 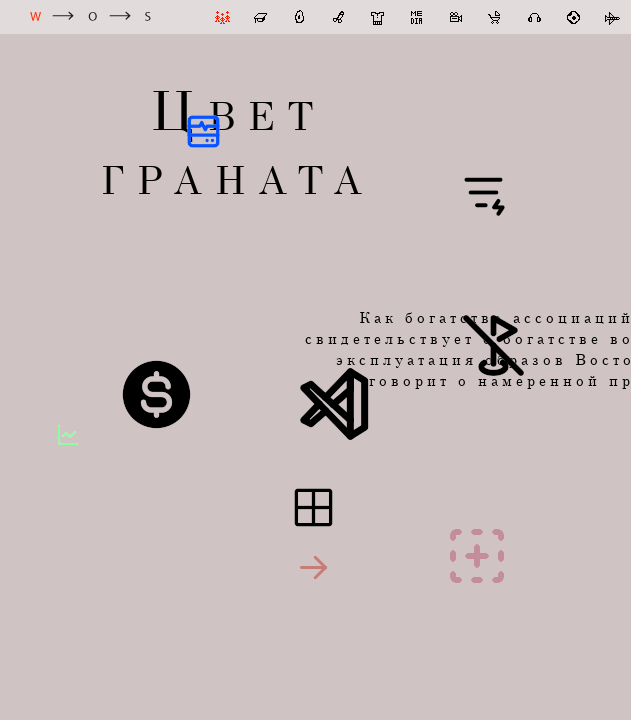 What do you see at coordinates (493, 345) in the screenshot?
I see `golf feature unavailable or disabled` at bounding box center [493, 345].